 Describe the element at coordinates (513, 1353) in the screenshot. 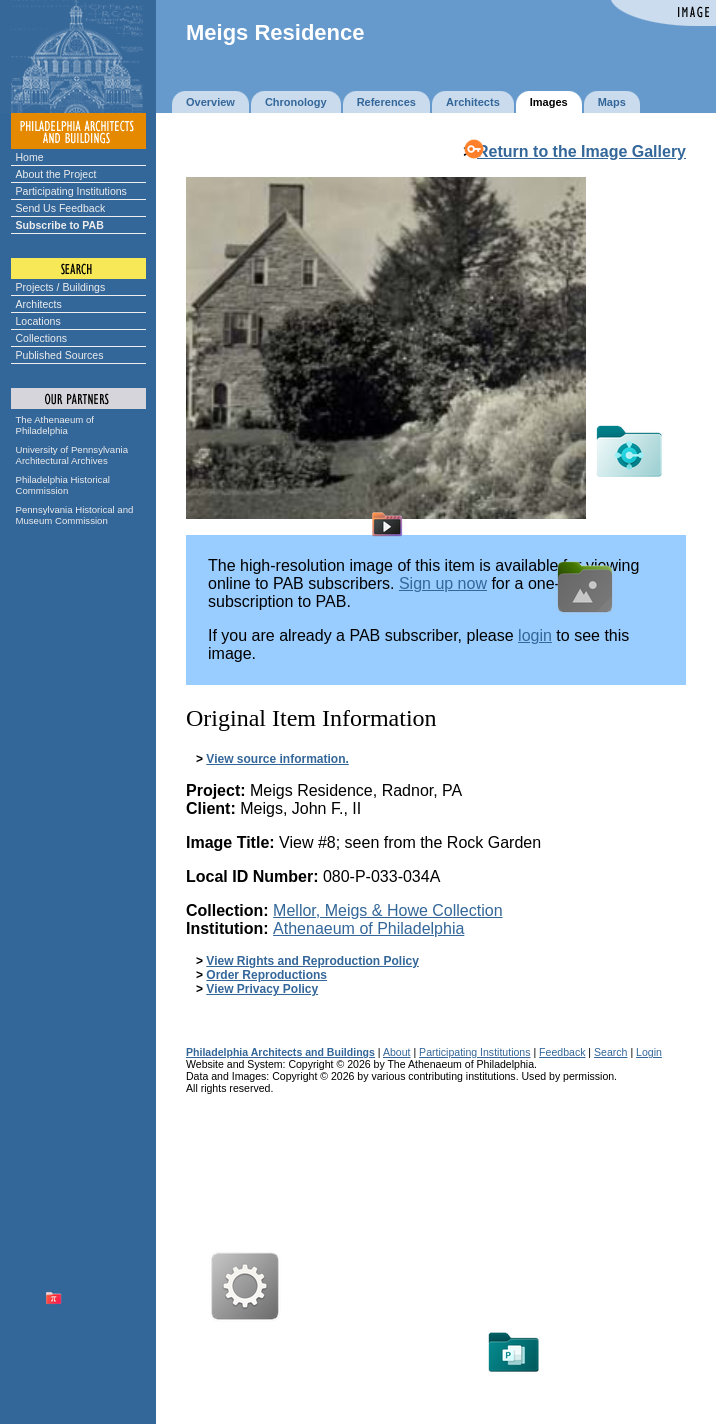

I see `open folder containing microsoft publisher files` at that location.